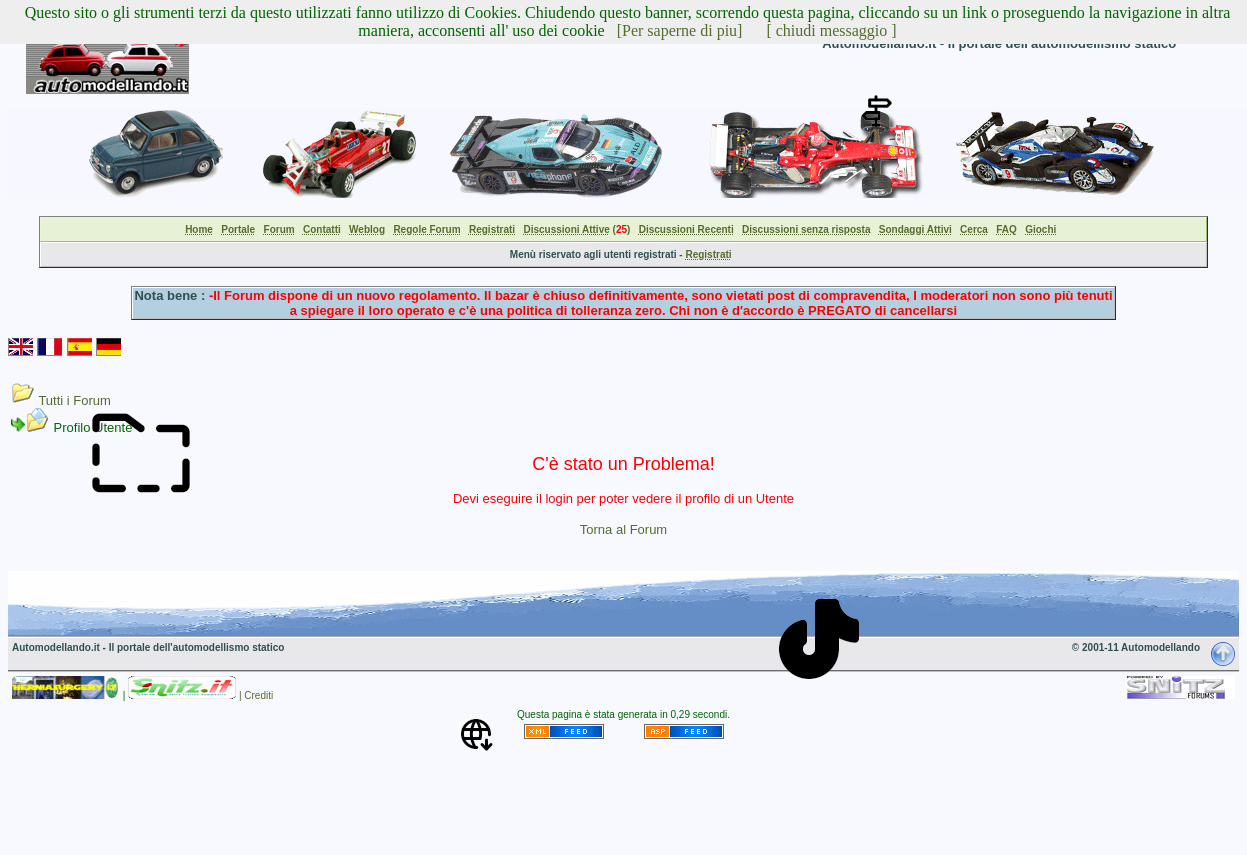 The image size is (1247, 855). What do you see at coordinates (876, 111) in the screenshot?
I see `get directions to a destination` at bounding box center [876, 111].